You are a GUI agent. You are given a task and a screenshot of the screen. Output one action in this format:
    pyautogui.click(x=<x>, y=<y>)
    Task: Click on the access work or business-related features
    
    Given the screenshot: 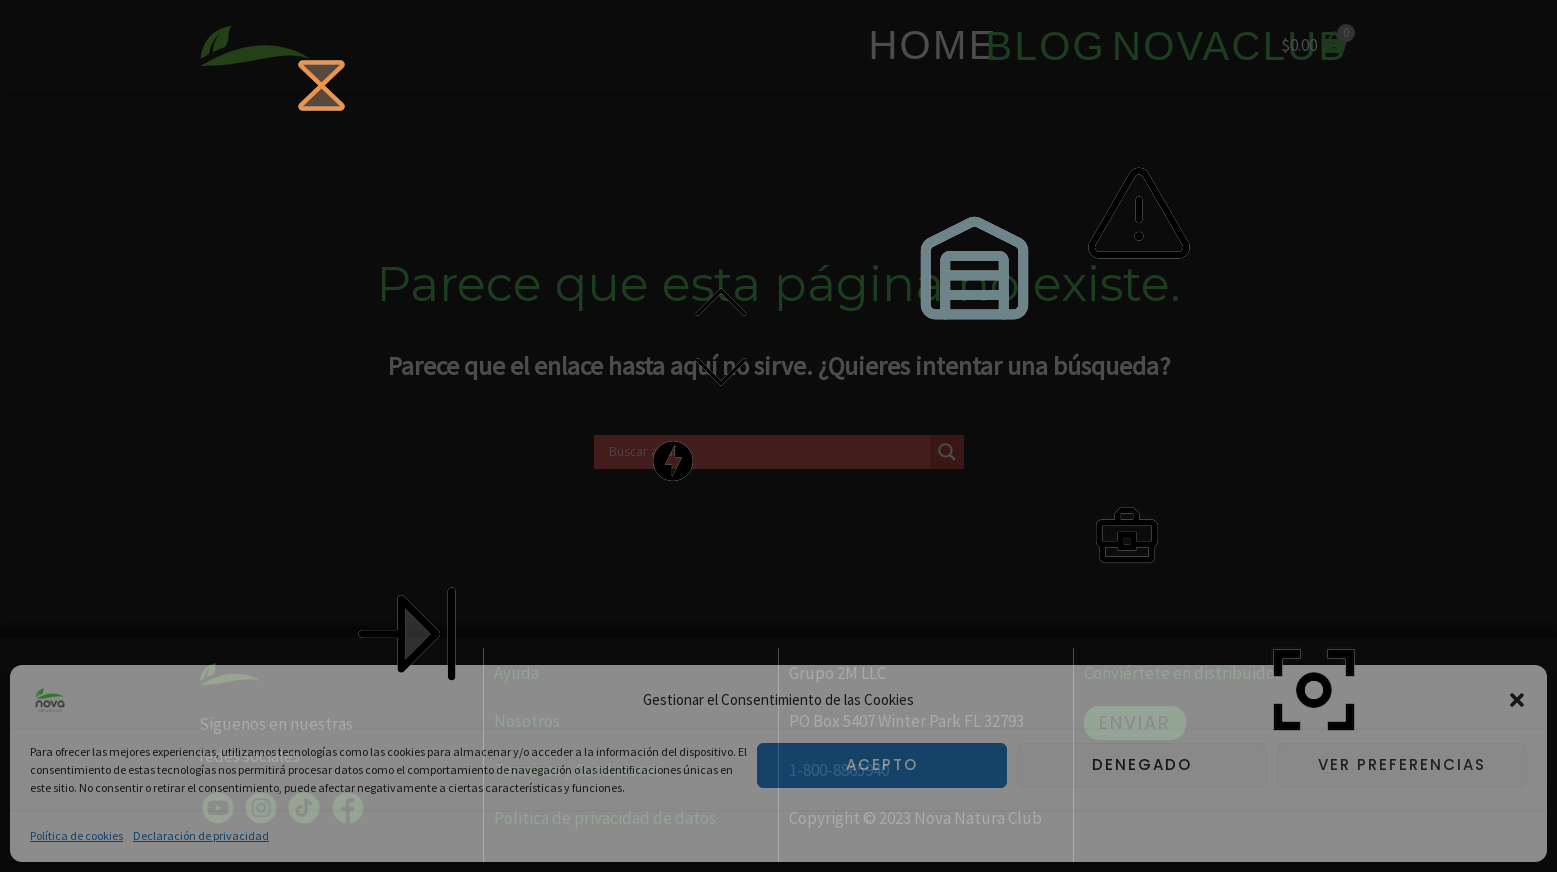 What is the action you would take?
    pyautogui.click(x=1127, y=535)
    